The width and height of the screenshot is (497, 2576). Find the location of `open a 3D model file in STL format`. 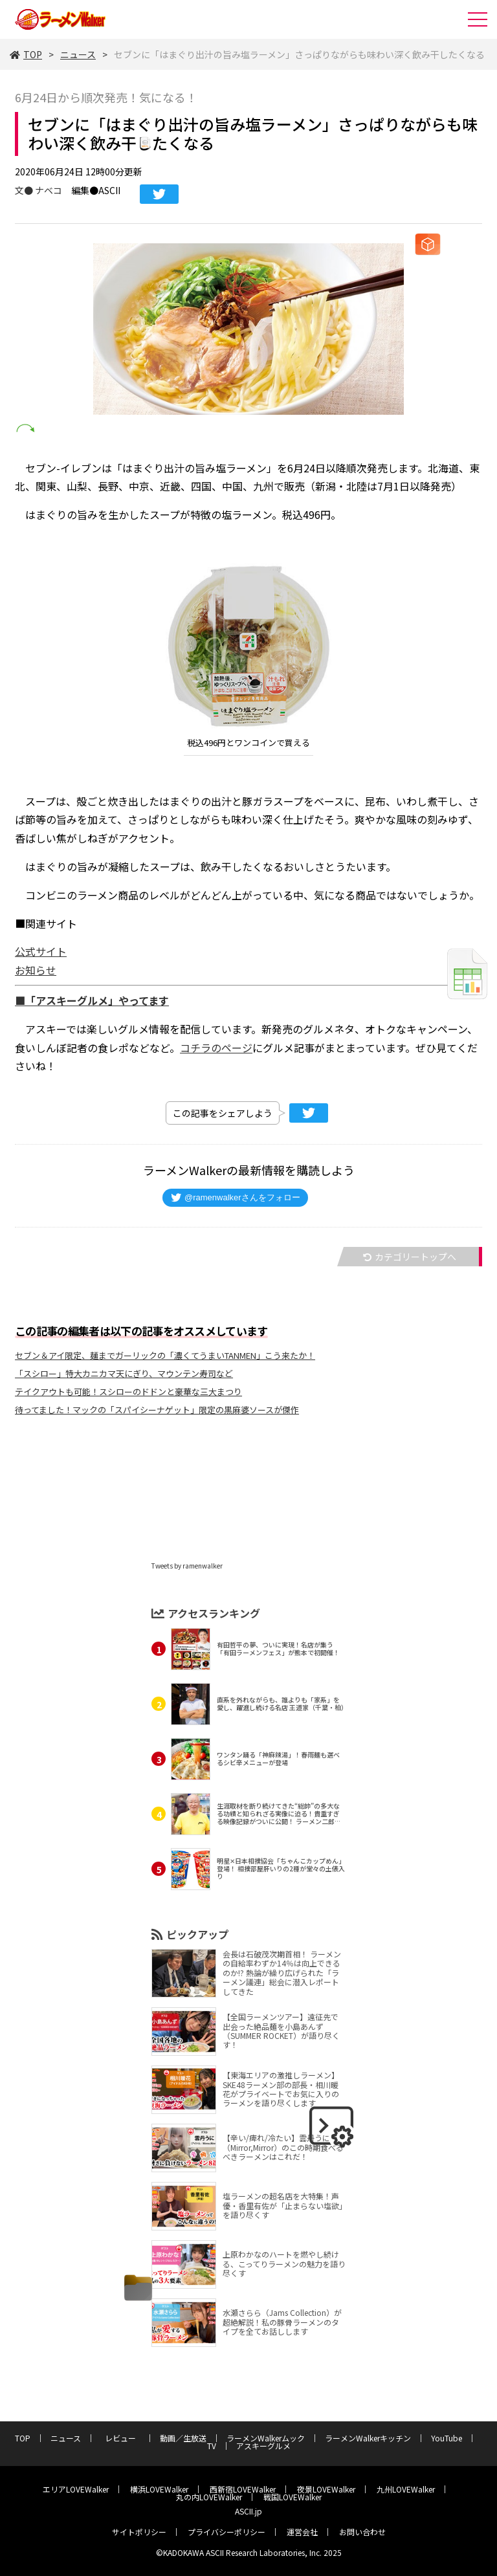

open a 3D model file in STL format is located at coordinates (428, 243).